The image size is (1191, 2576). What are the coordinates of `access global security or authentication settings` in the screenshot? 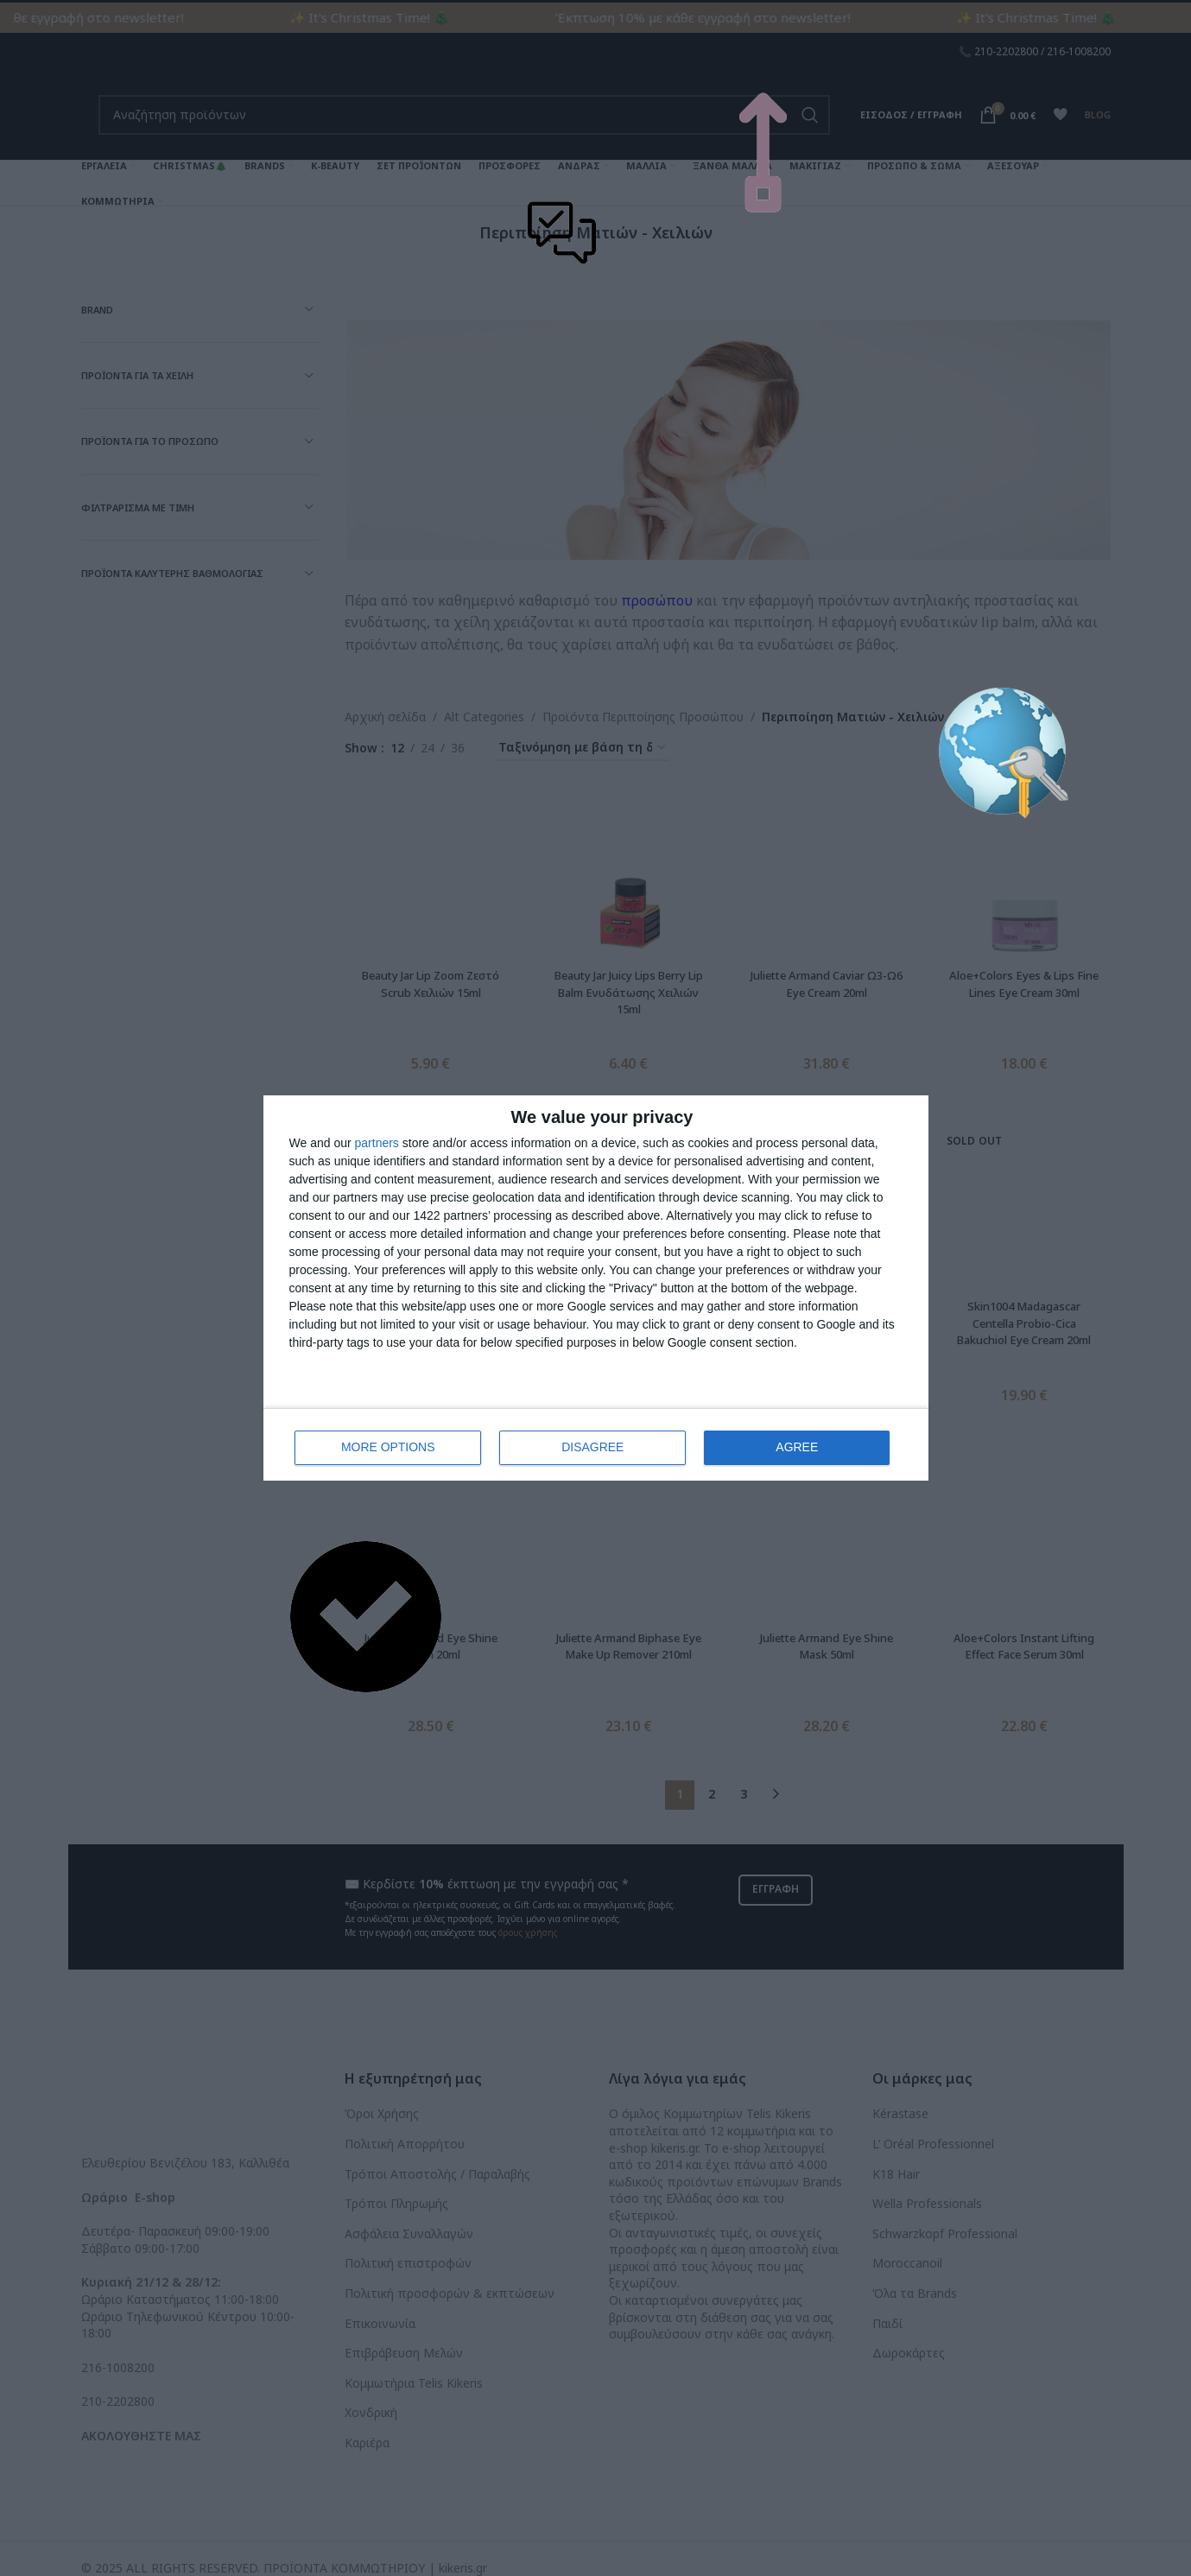 It's located at (1002, 751).